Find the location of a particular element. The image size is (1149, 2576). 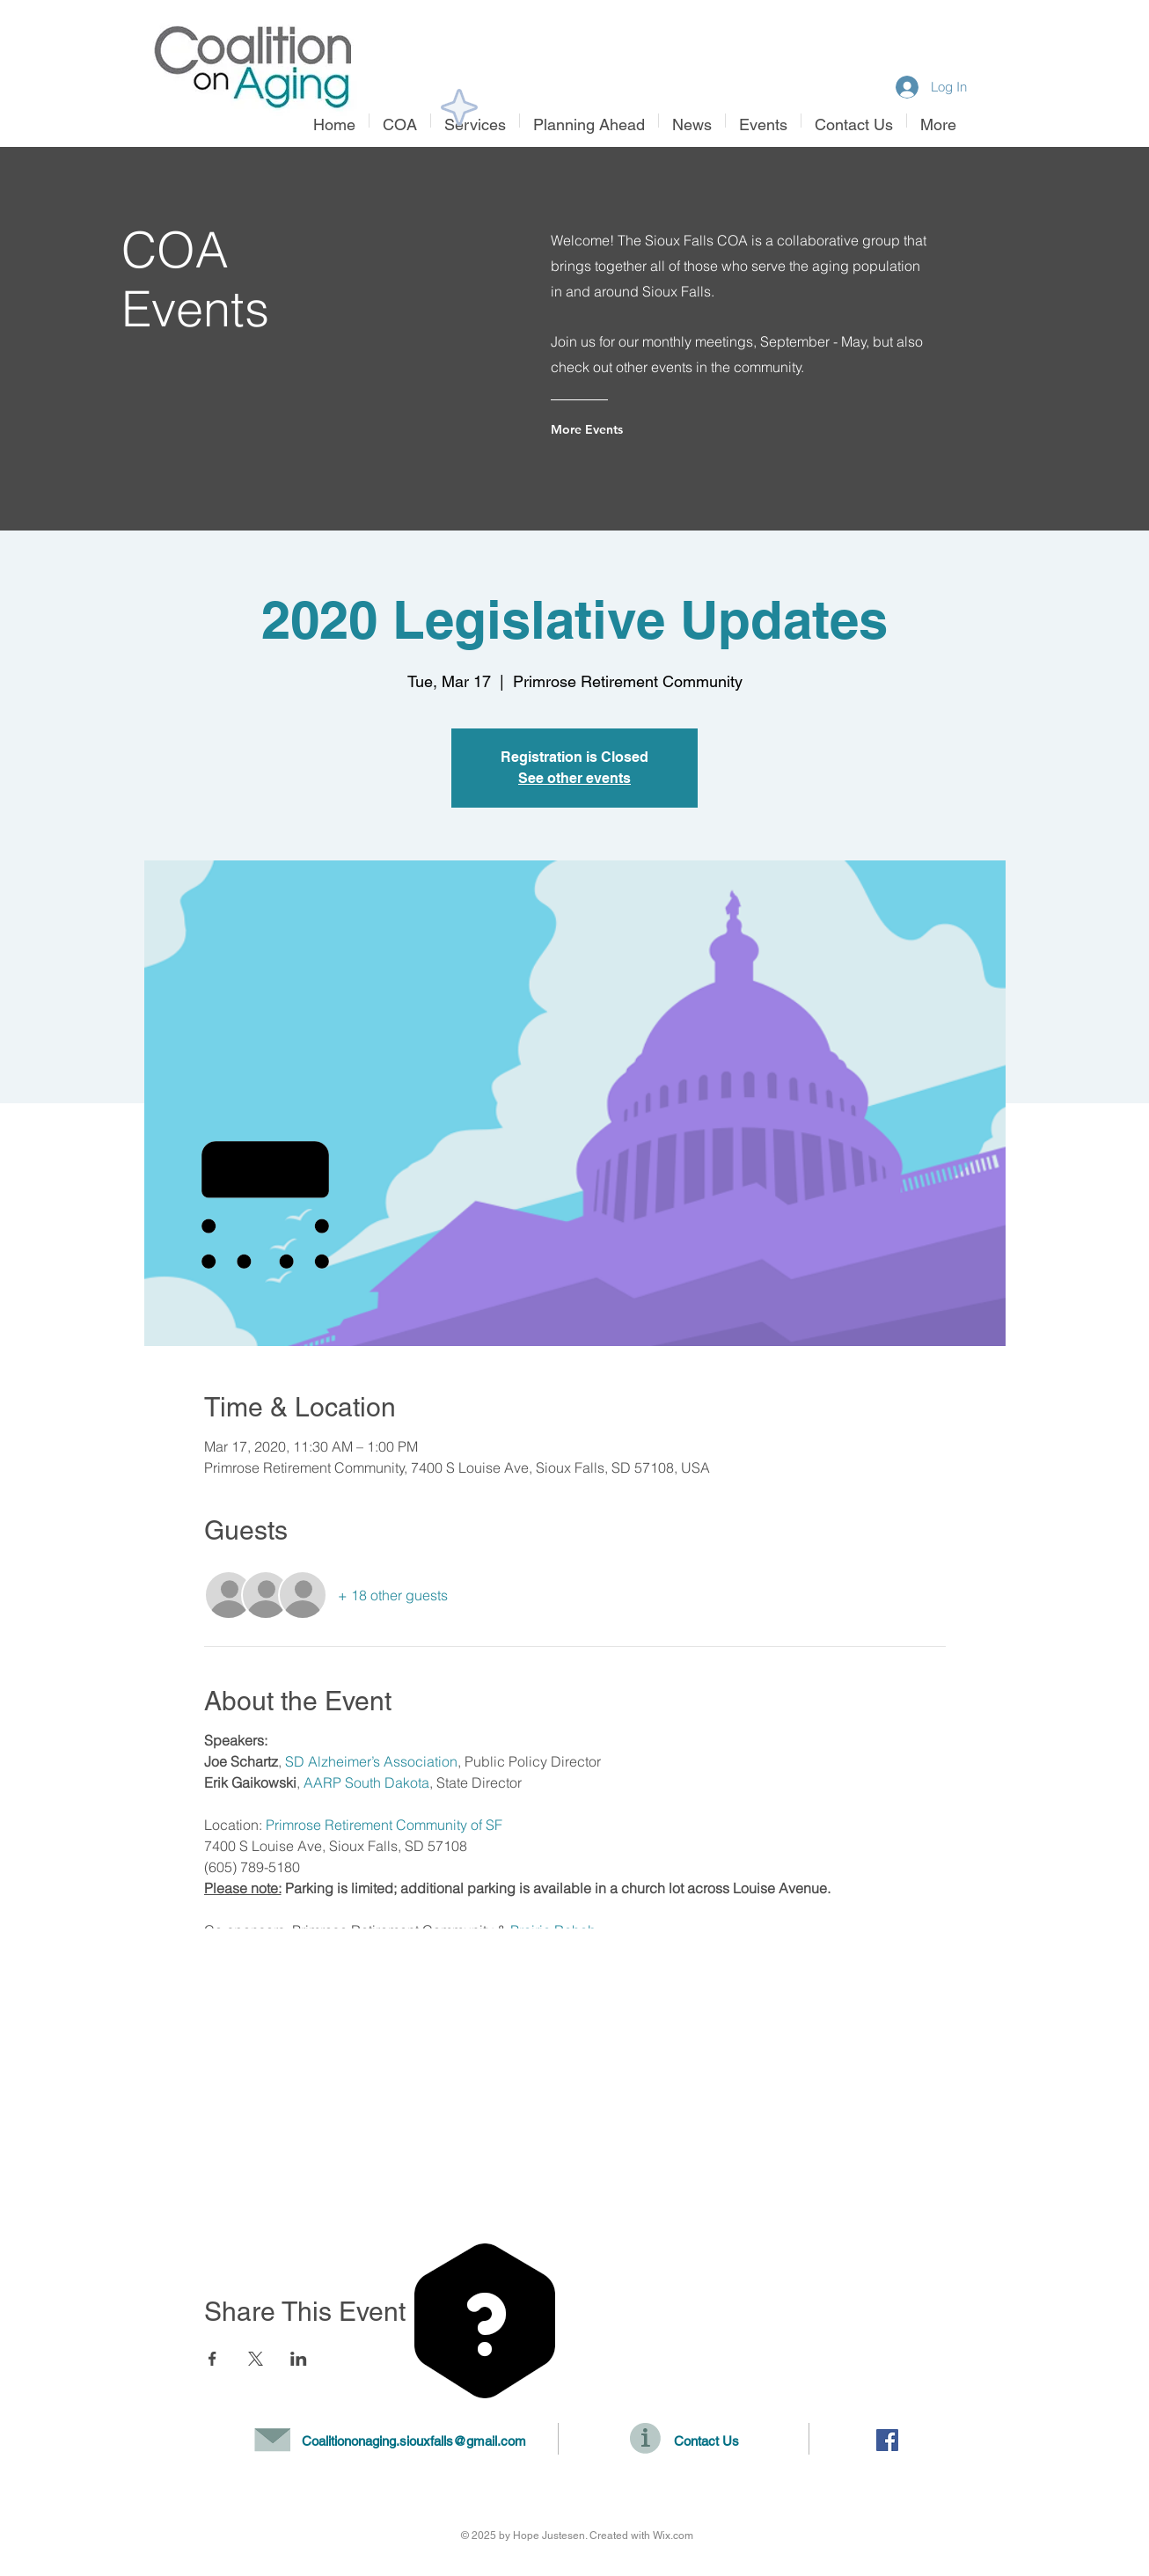

indicates a featured or highlighted item is located at coordinates (459, 107).